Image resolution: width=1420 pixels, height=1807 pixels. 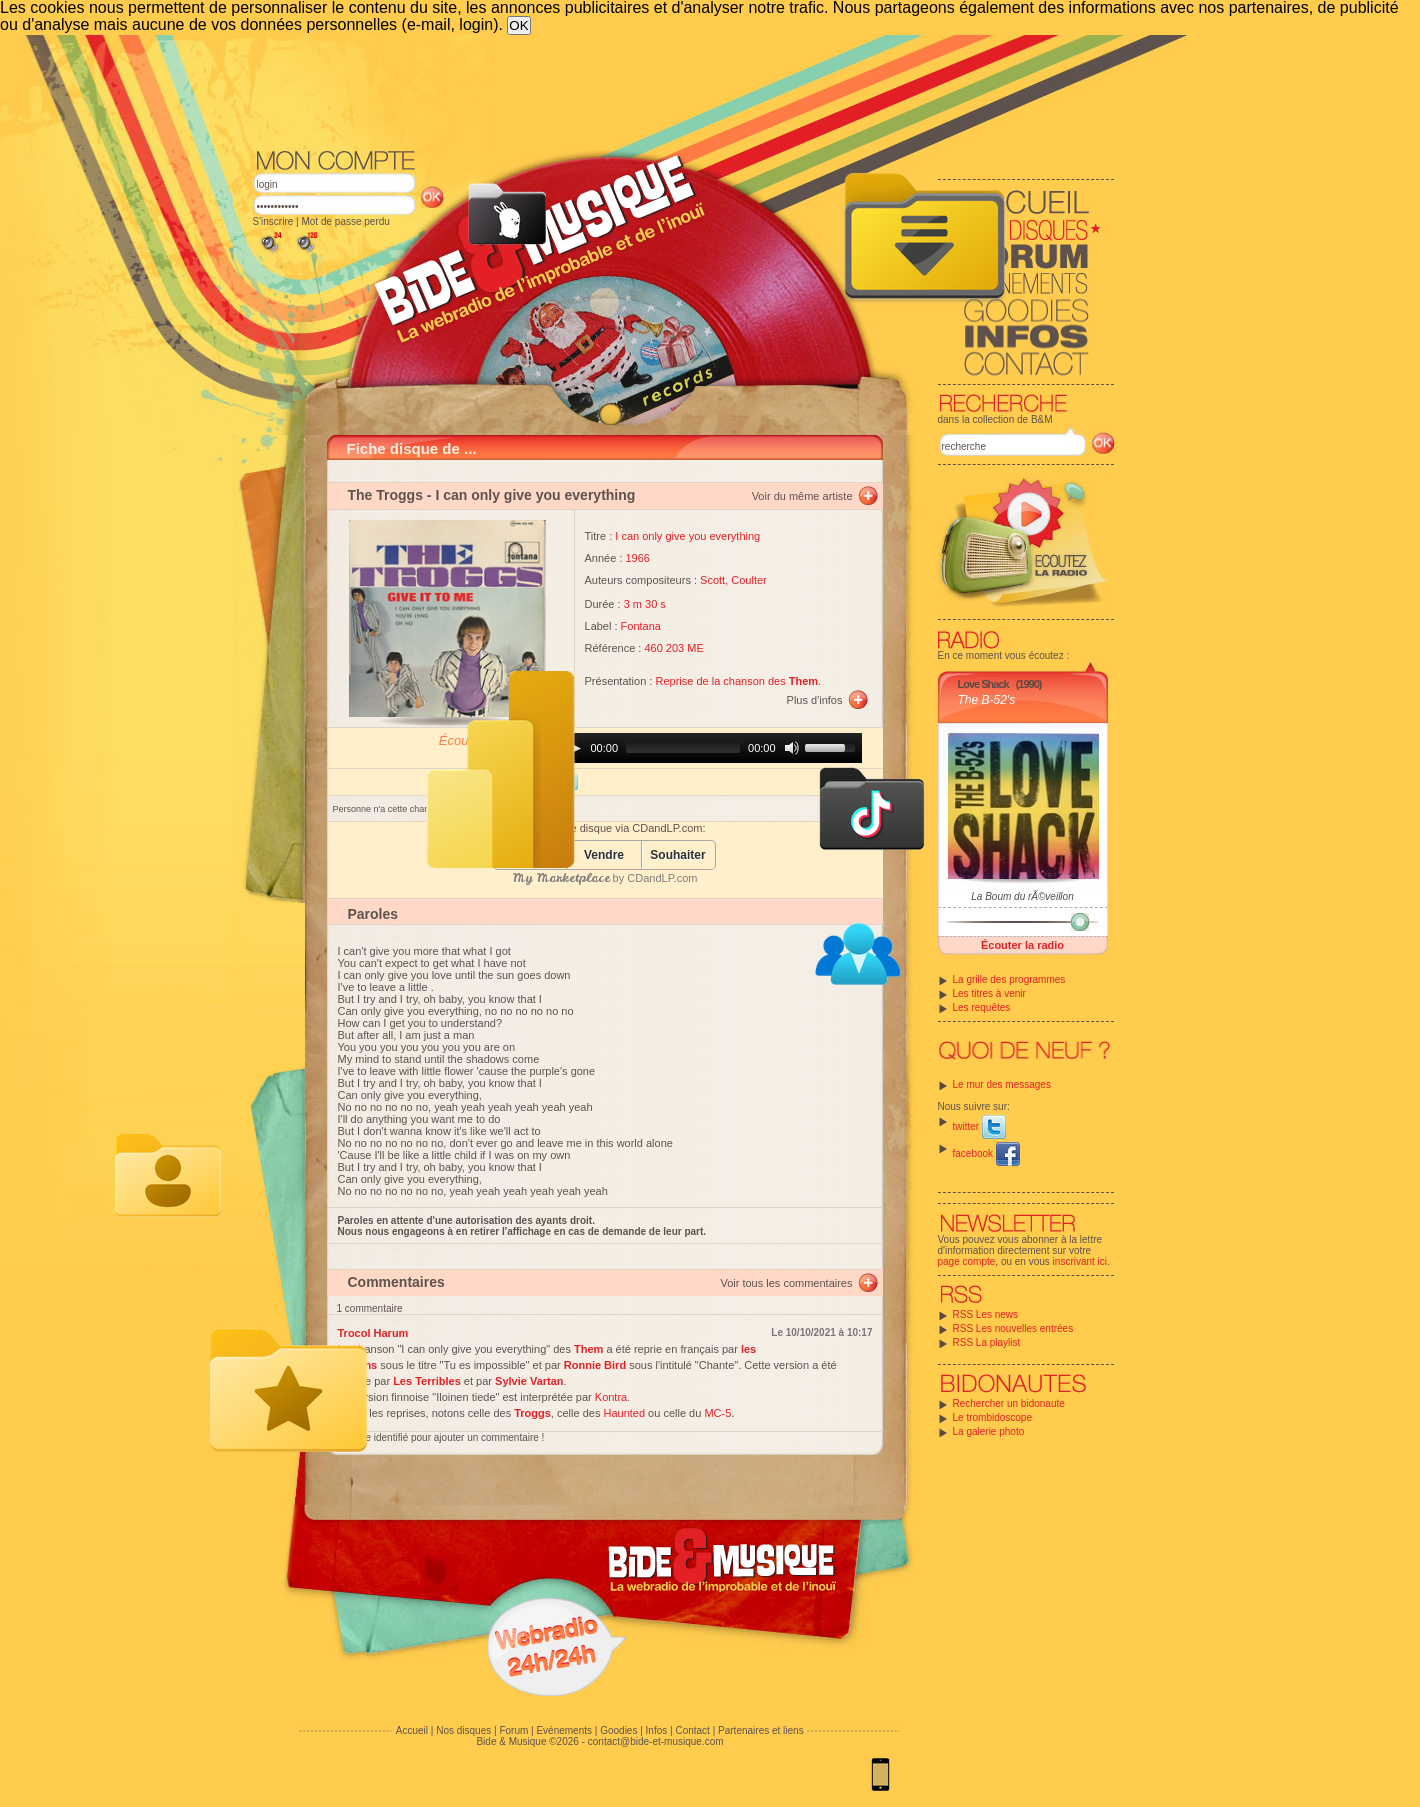 I want to click on open your personal user folder, so click(x=168, y=1178).